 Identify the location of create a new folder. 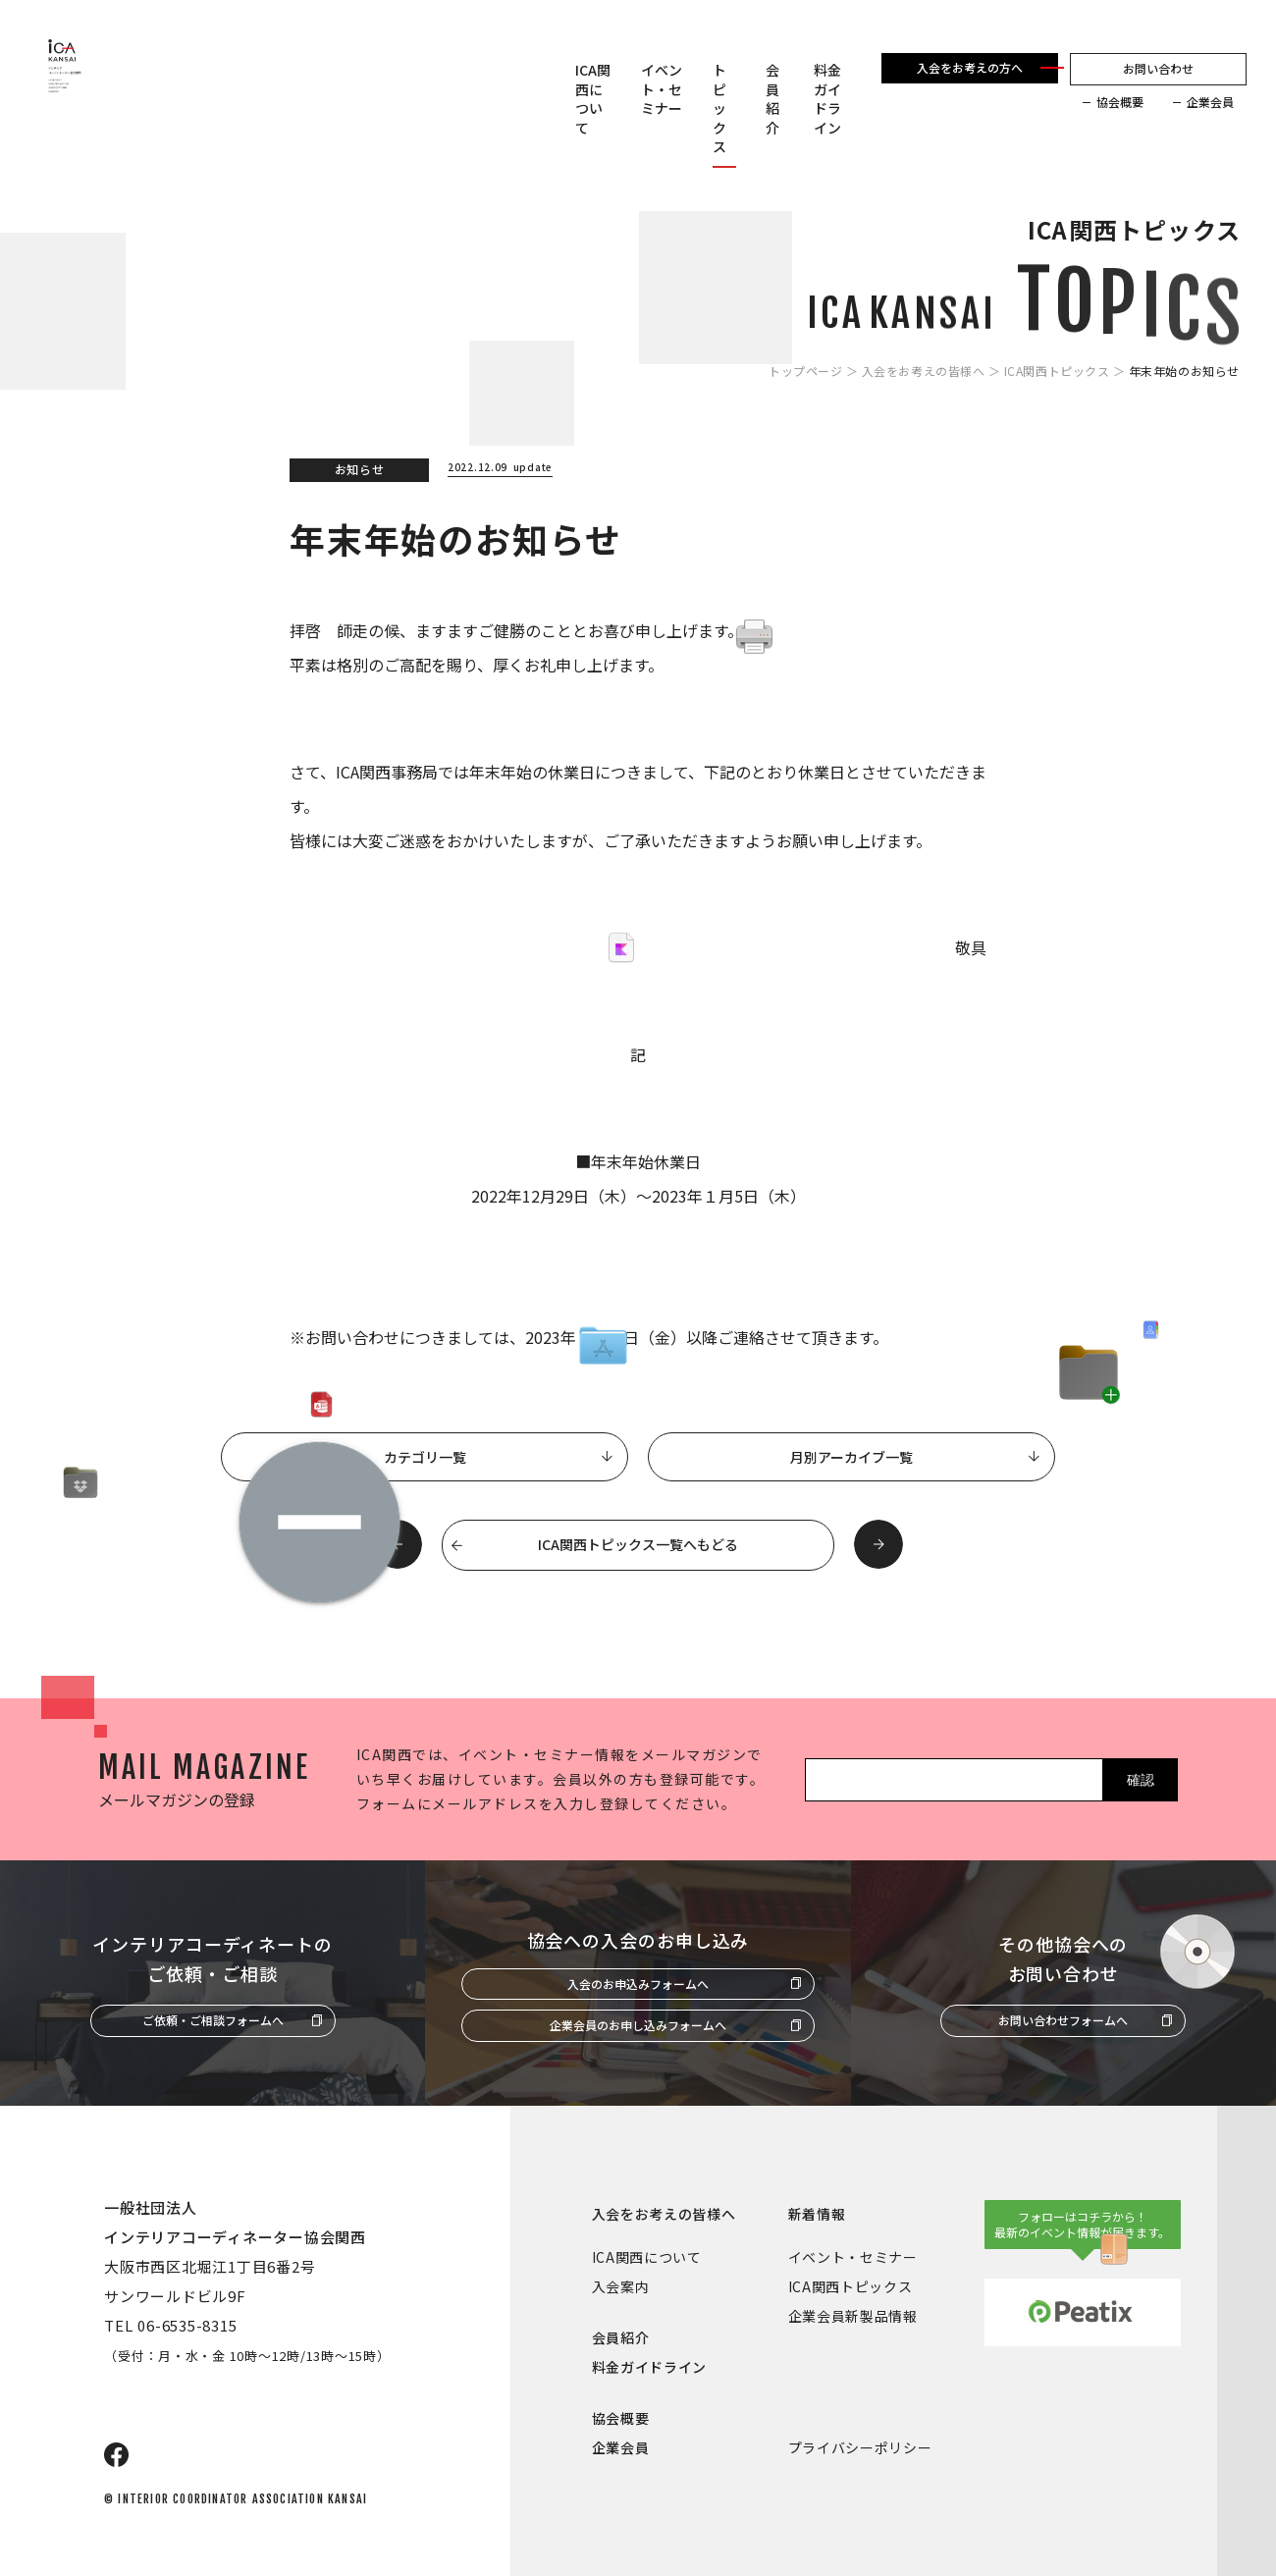
(1089, 1372).